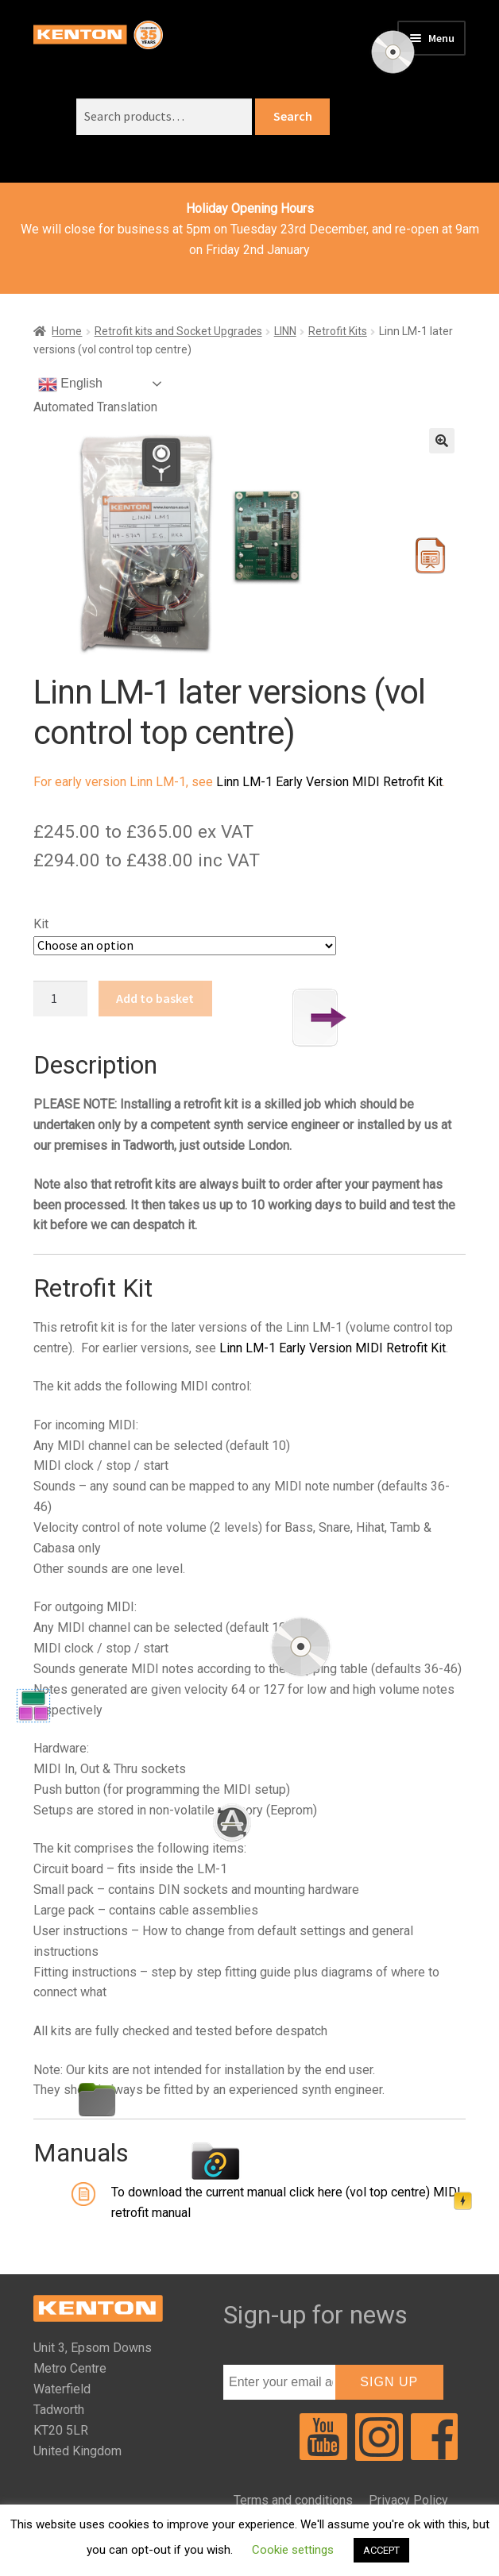  I want to click on export document to another location, so click(315, 1017).